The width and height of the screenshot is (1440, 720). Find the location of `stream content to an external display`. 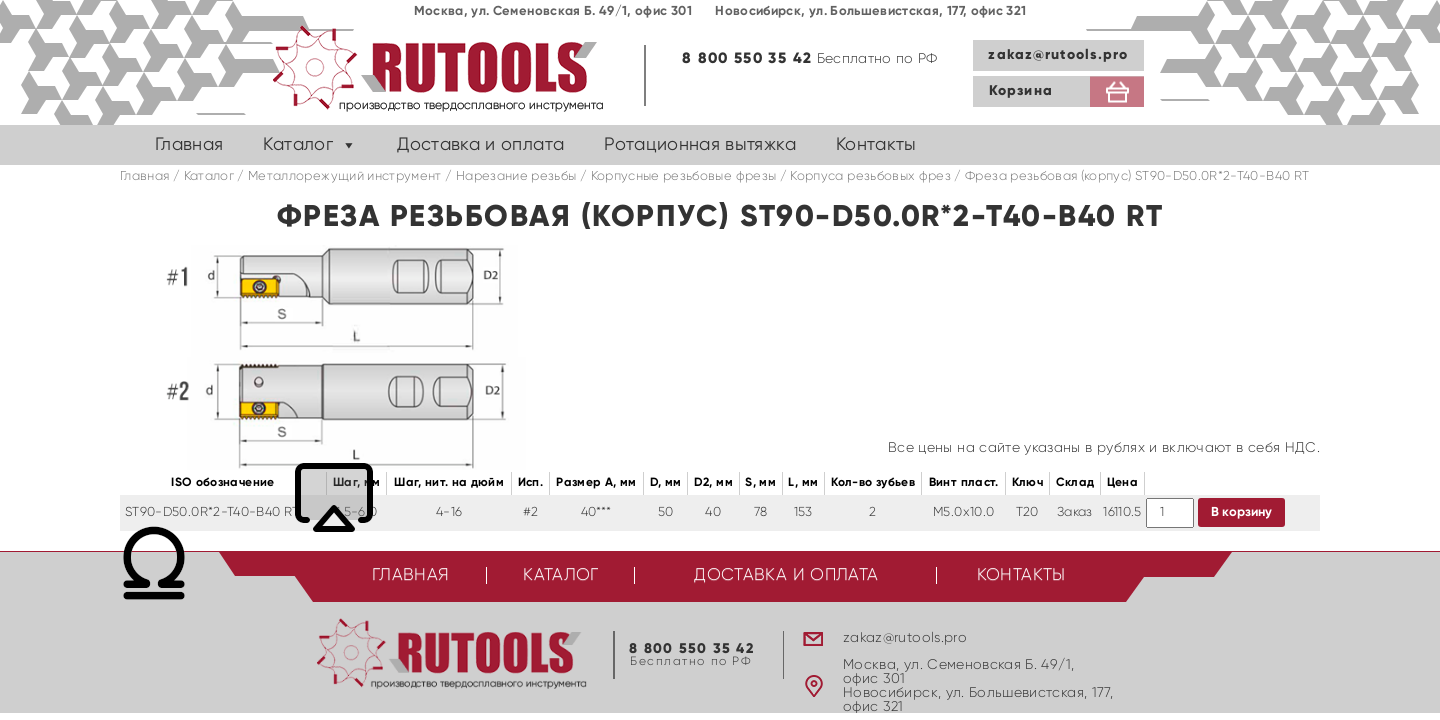

stream content to an external display is located at coordinates (334, 496).